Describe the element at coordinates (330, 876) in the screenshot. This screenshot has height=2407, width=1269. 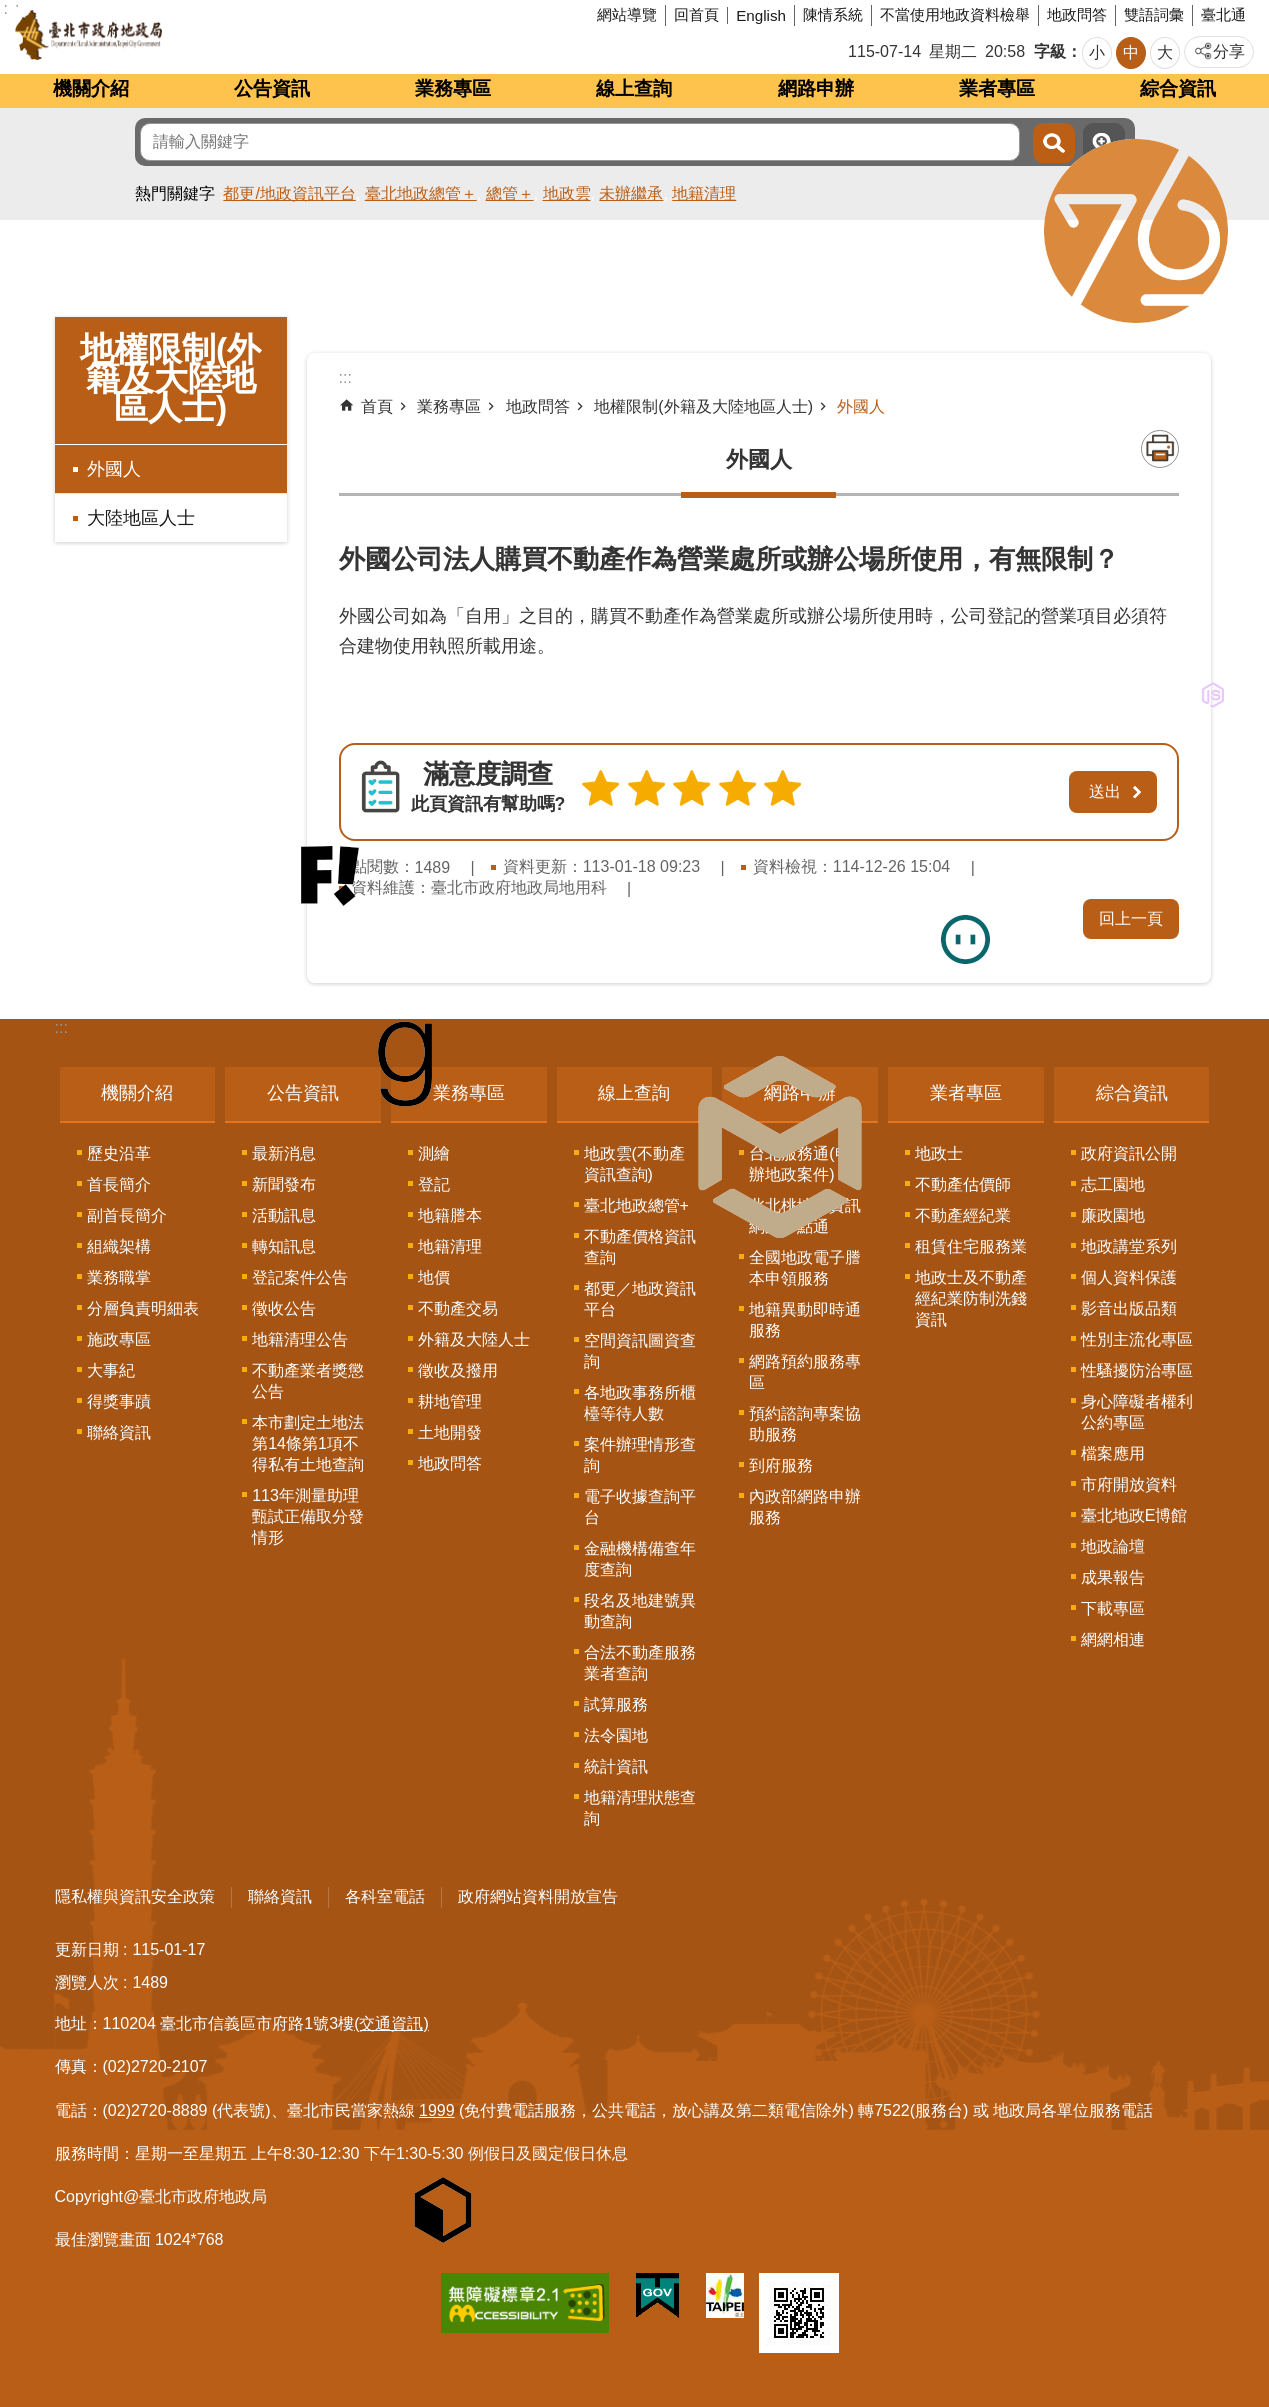
I see `Fritz! brand logo` at that location.